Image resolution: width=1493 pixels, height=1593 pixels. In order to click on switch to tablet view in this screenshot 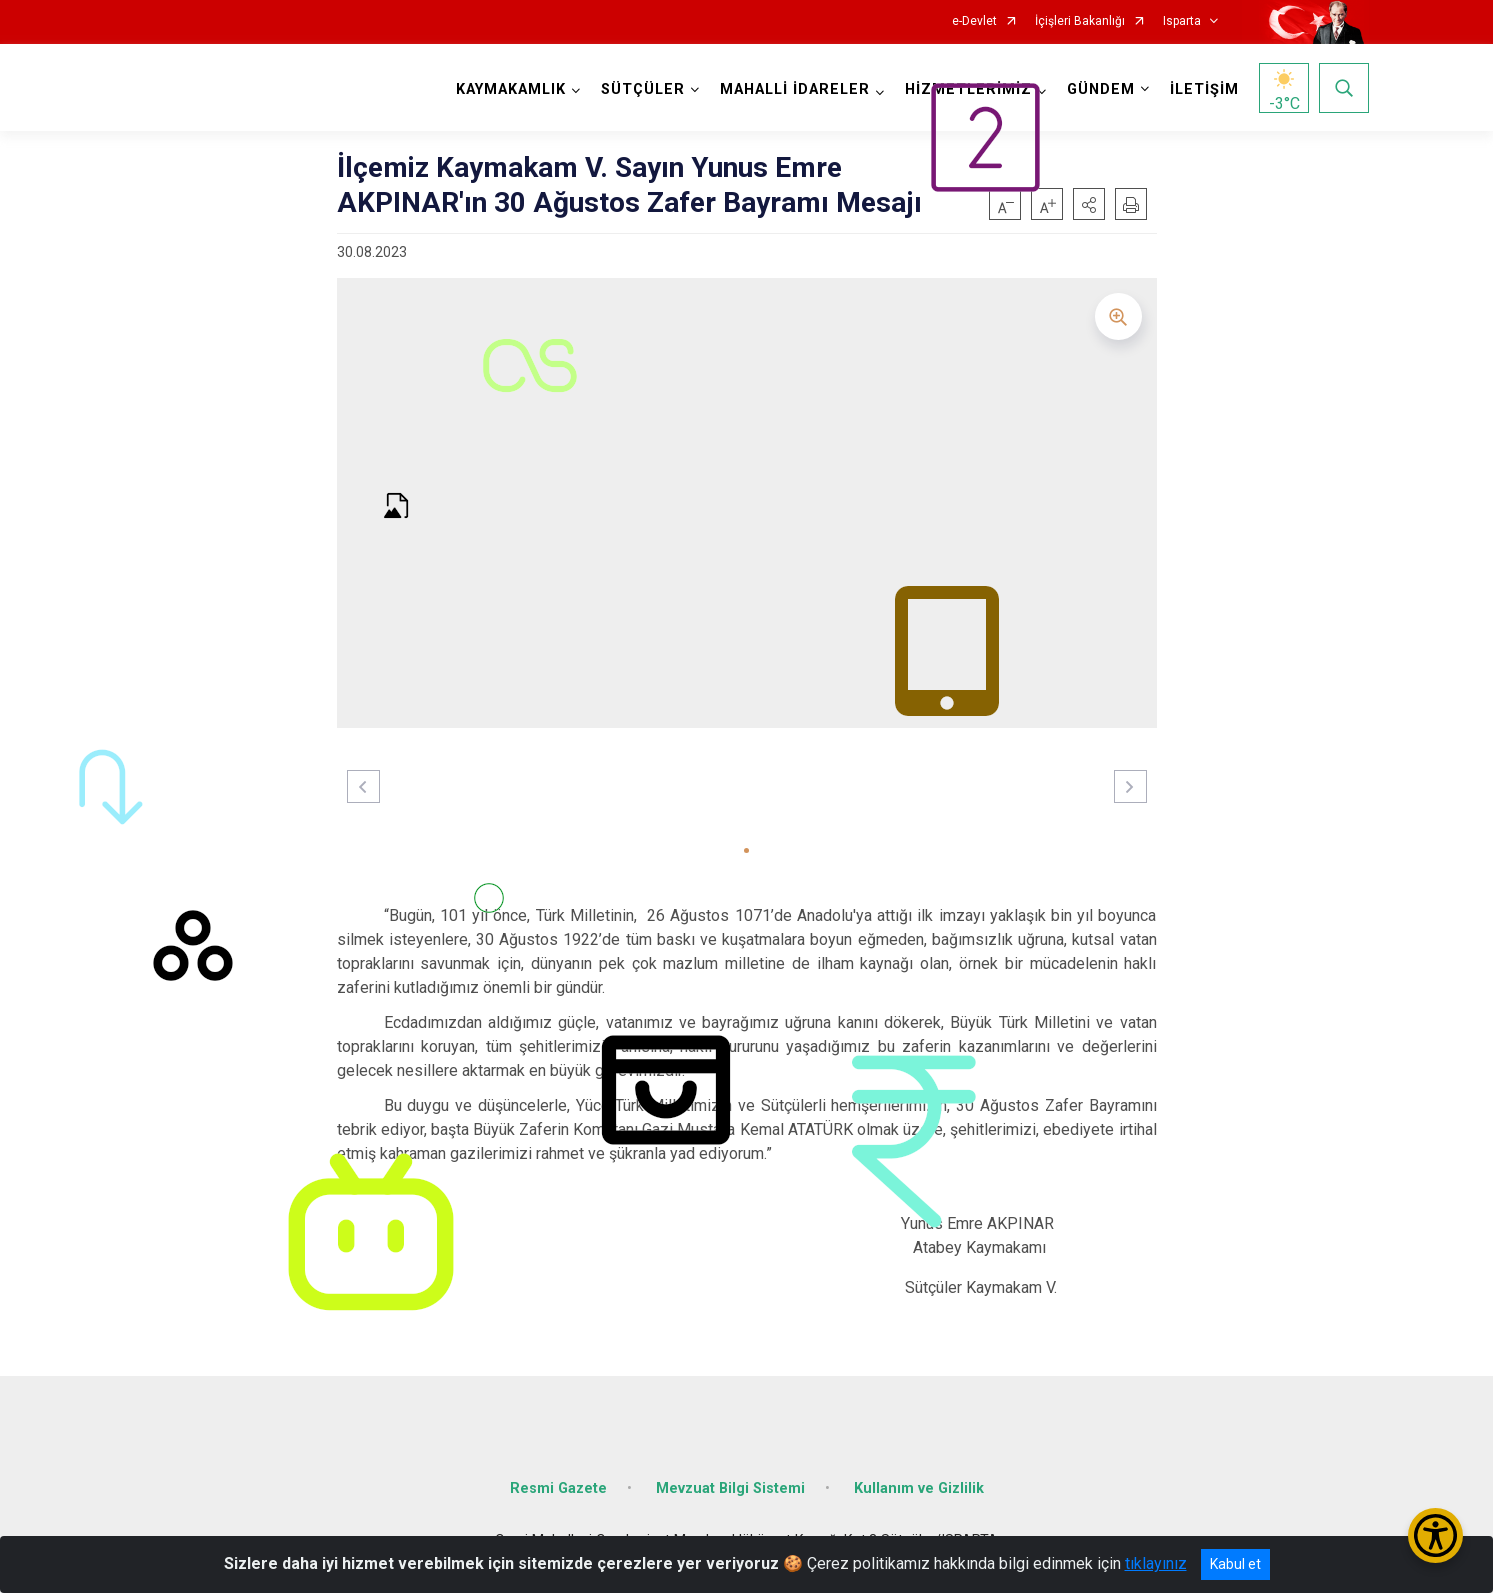, I will do `click(947, 651)`.